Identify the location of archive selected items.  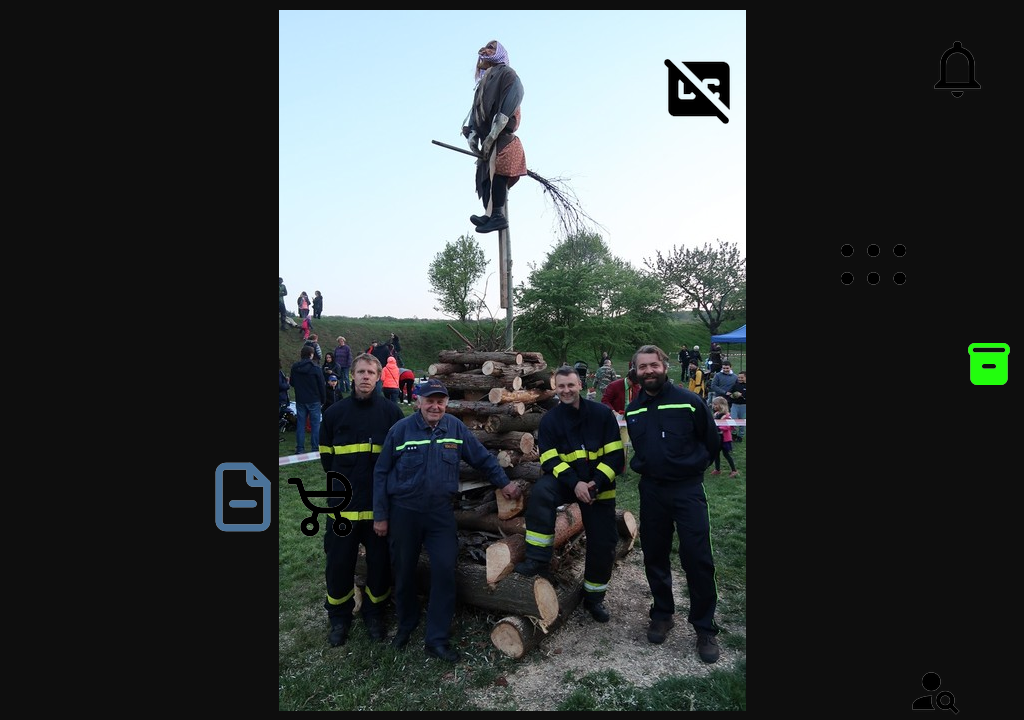
(989, 364).